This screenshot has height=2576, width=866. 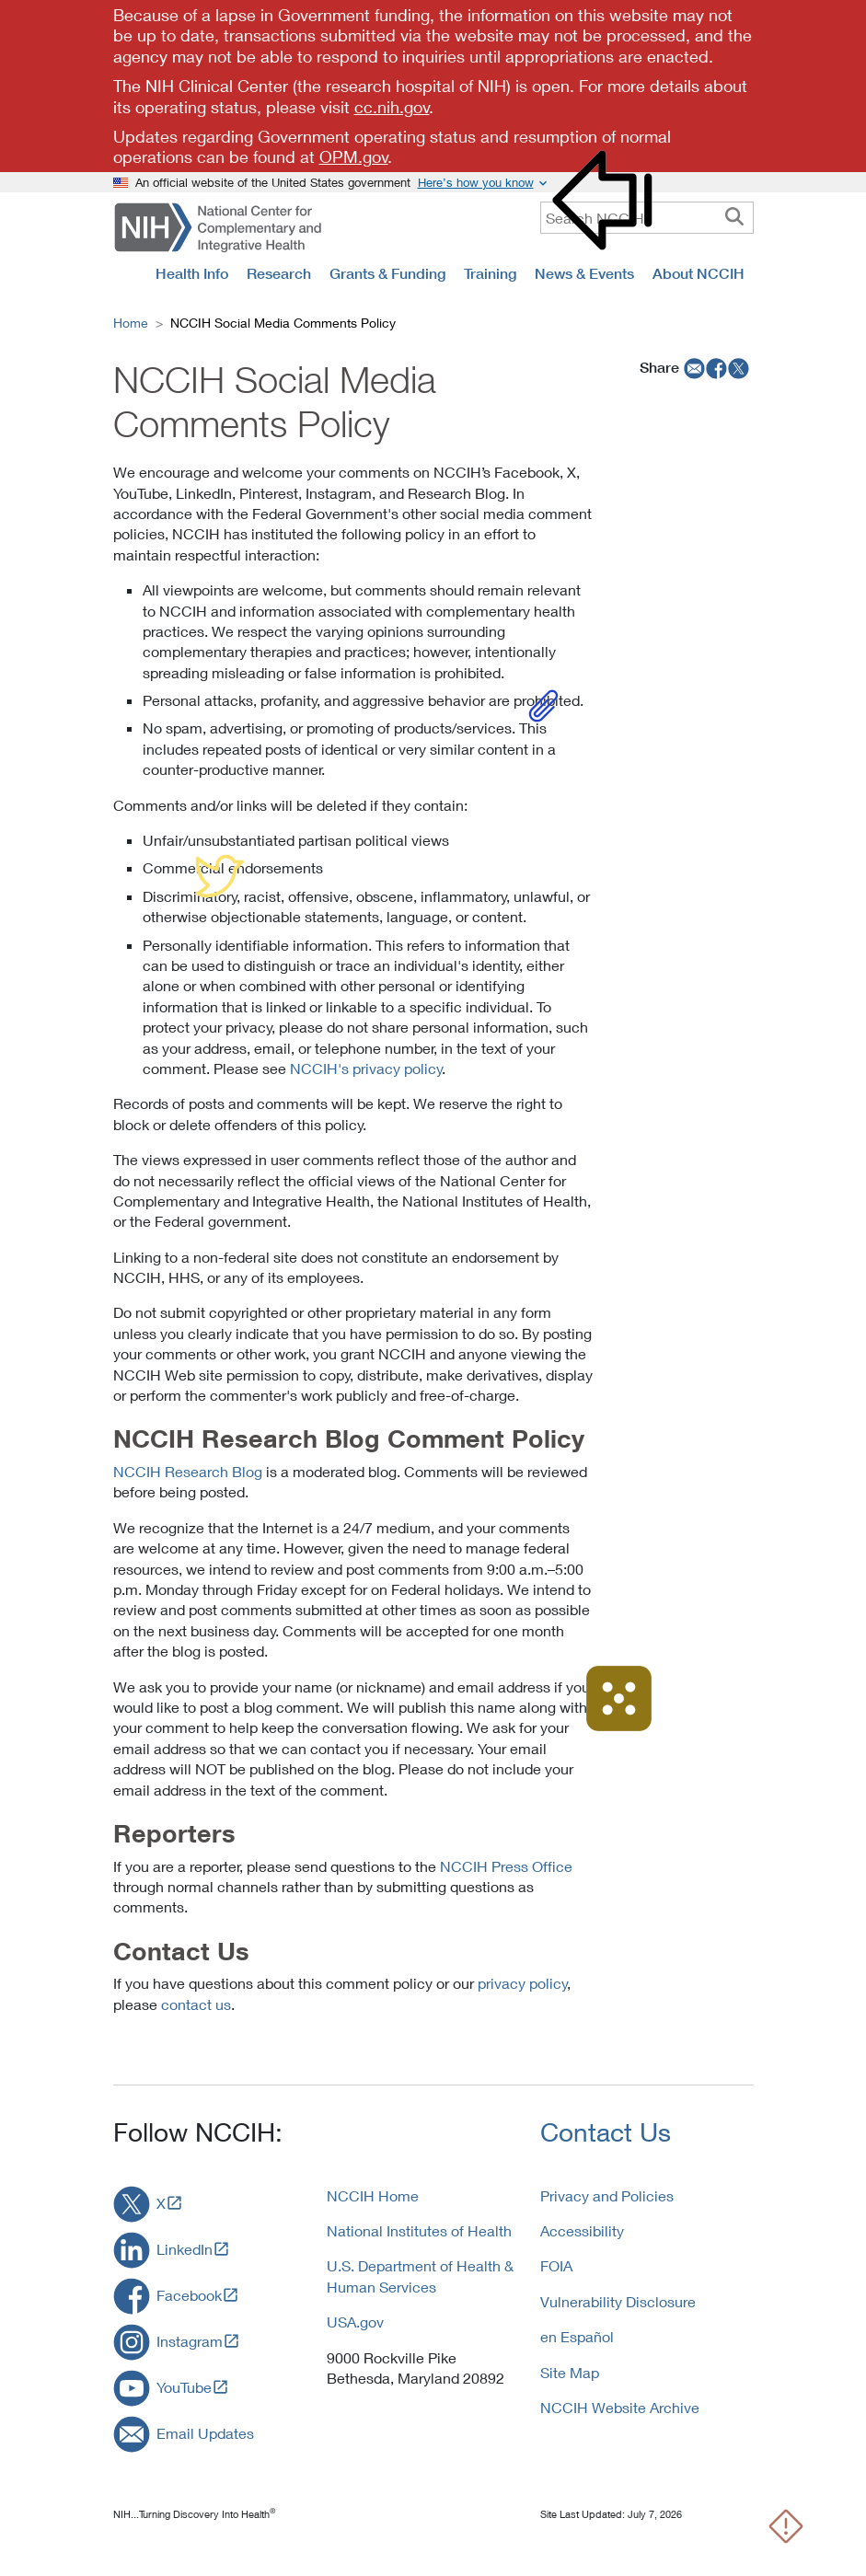 I want to click on indicates a warning or caution state, so click(x=786, y=2526).